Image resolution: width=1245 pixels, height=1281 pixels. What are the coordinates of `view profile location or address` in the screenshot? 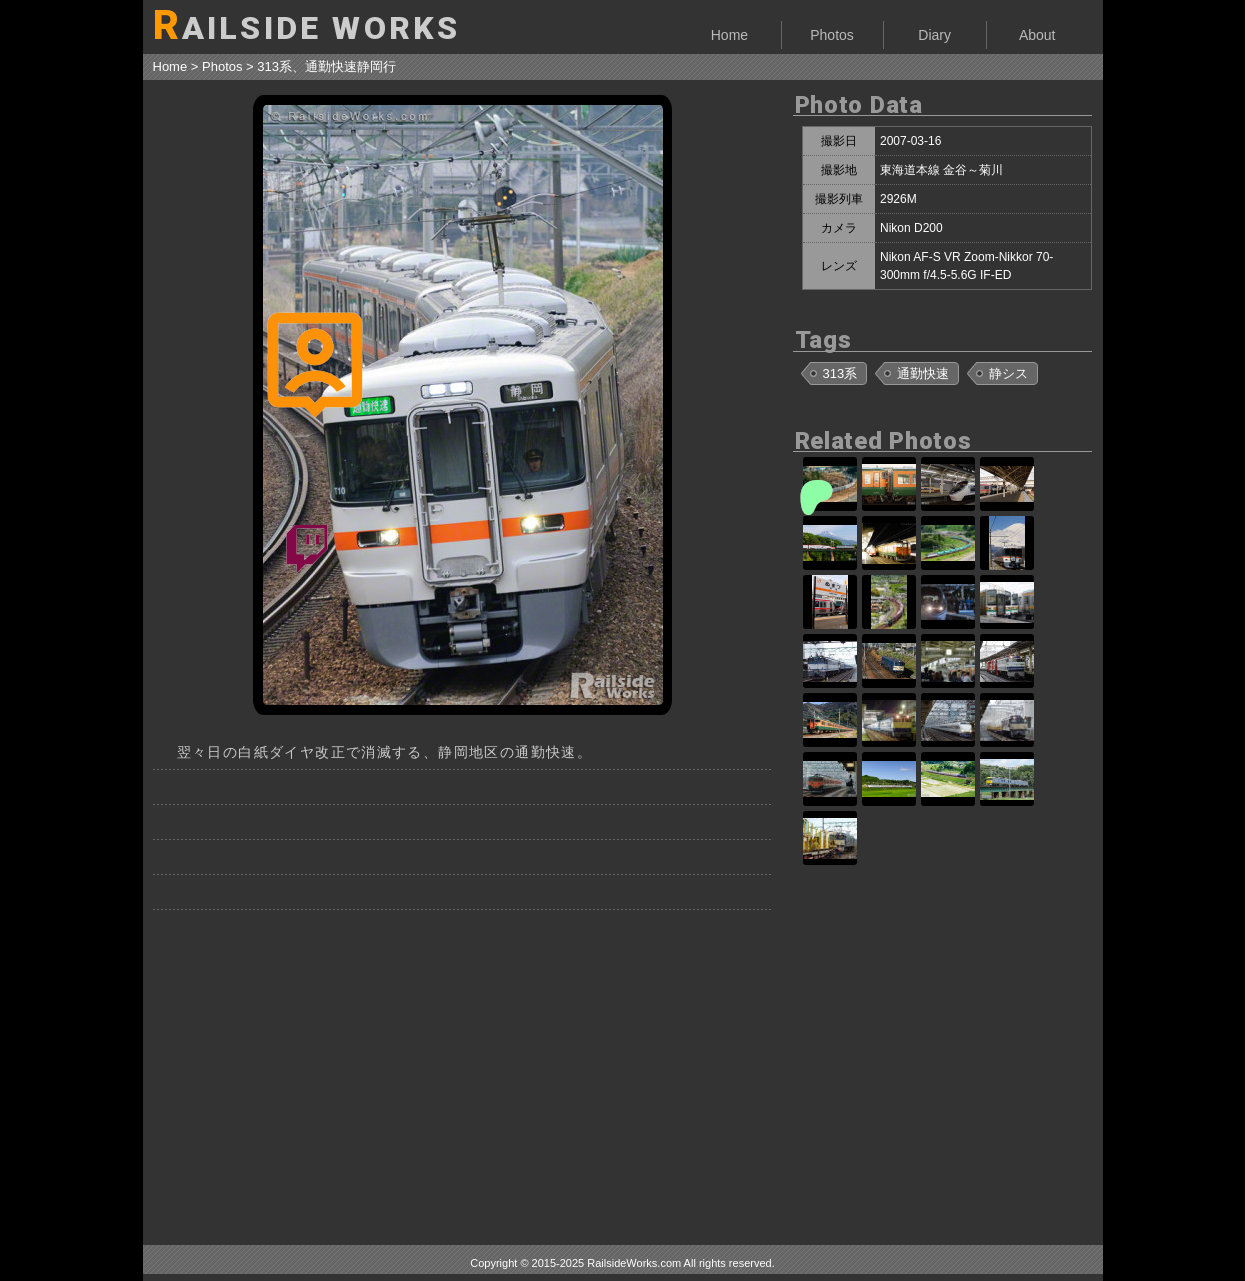 It's located at (315, 360).